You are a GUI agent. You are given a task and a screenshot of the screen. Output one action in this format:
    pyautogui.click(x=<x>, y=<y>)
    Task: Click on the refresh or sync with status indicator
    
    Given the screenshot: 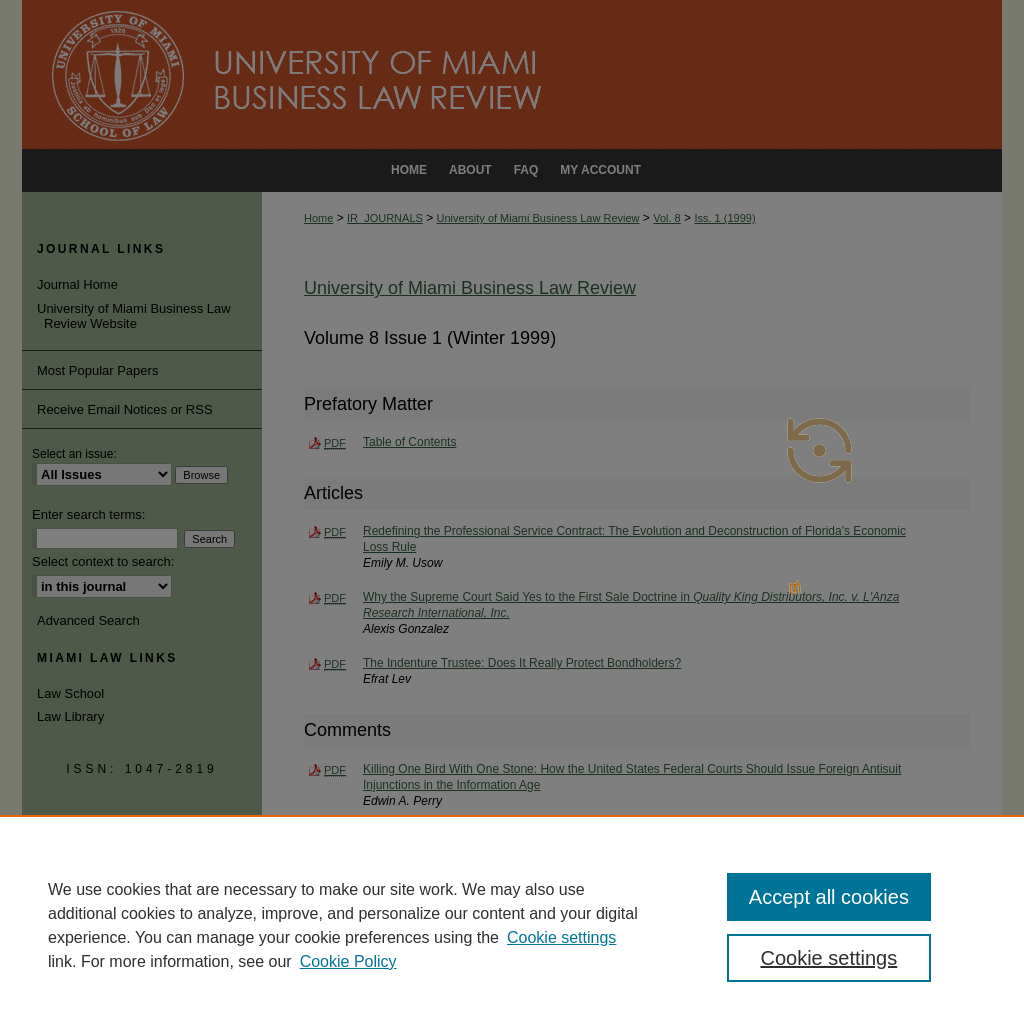 What is the action you would take?
    pyautogui.click(x=819, y=450)
    